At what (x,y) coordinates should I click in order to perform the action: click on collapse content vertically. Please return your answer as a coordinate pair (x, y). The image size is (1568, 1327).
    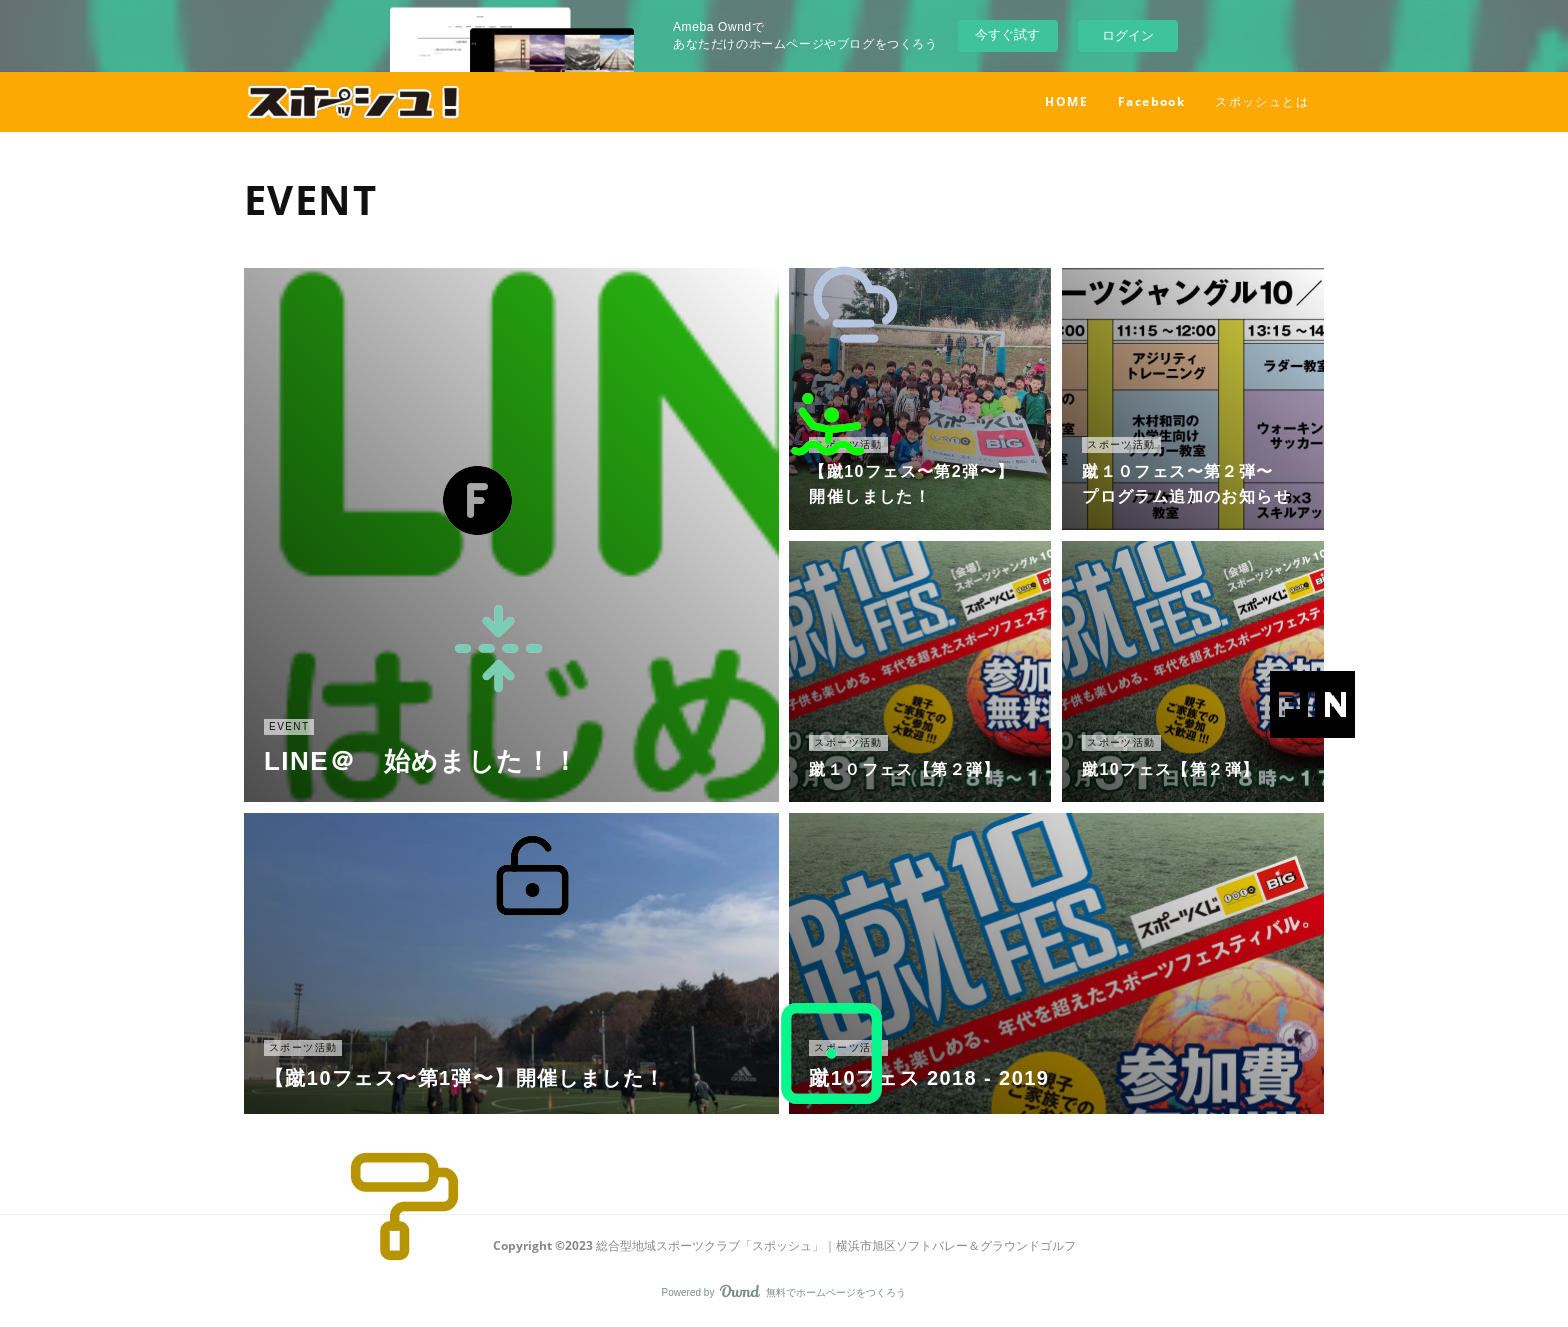
    Looking at the image, I should click on (498, 648).